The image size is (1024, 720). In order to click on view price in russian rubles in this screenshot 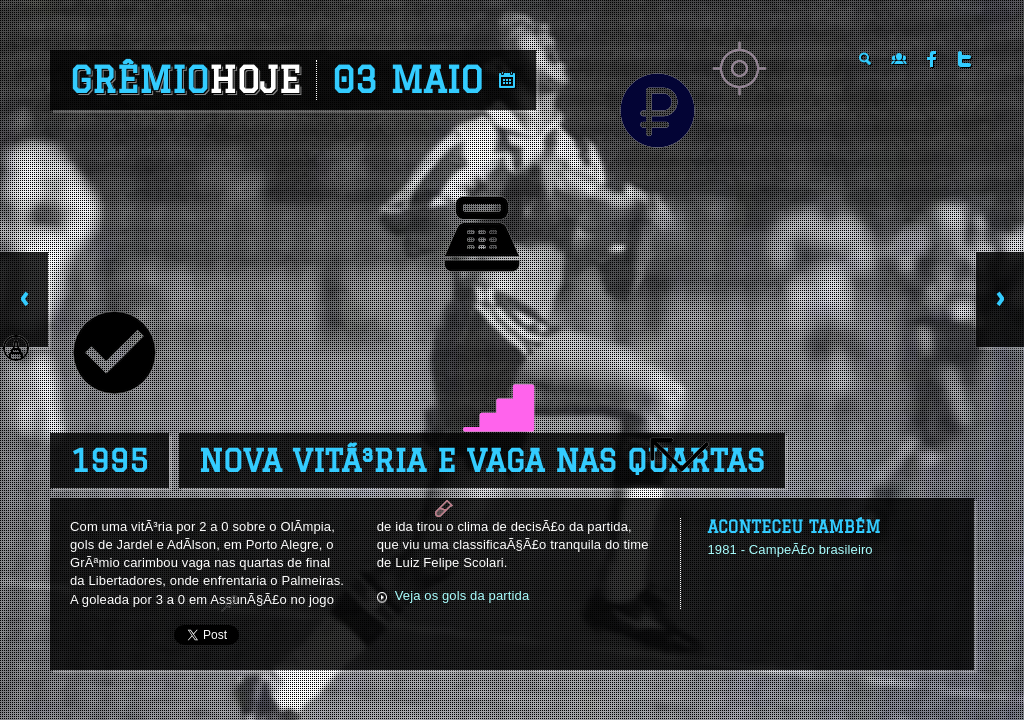, I will do `click(657, 110)`.